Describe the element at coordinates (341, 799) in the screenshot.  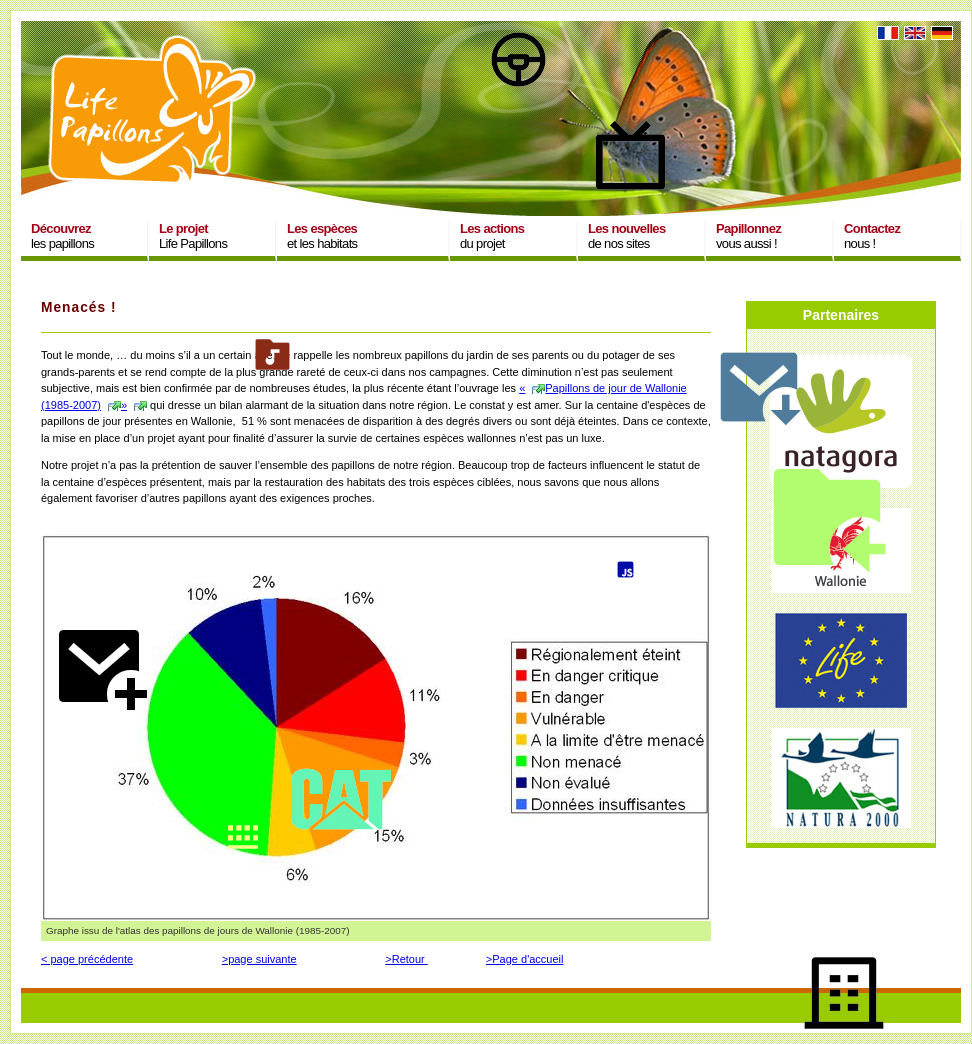
I see `caterpillar inc. company logo` at that location.